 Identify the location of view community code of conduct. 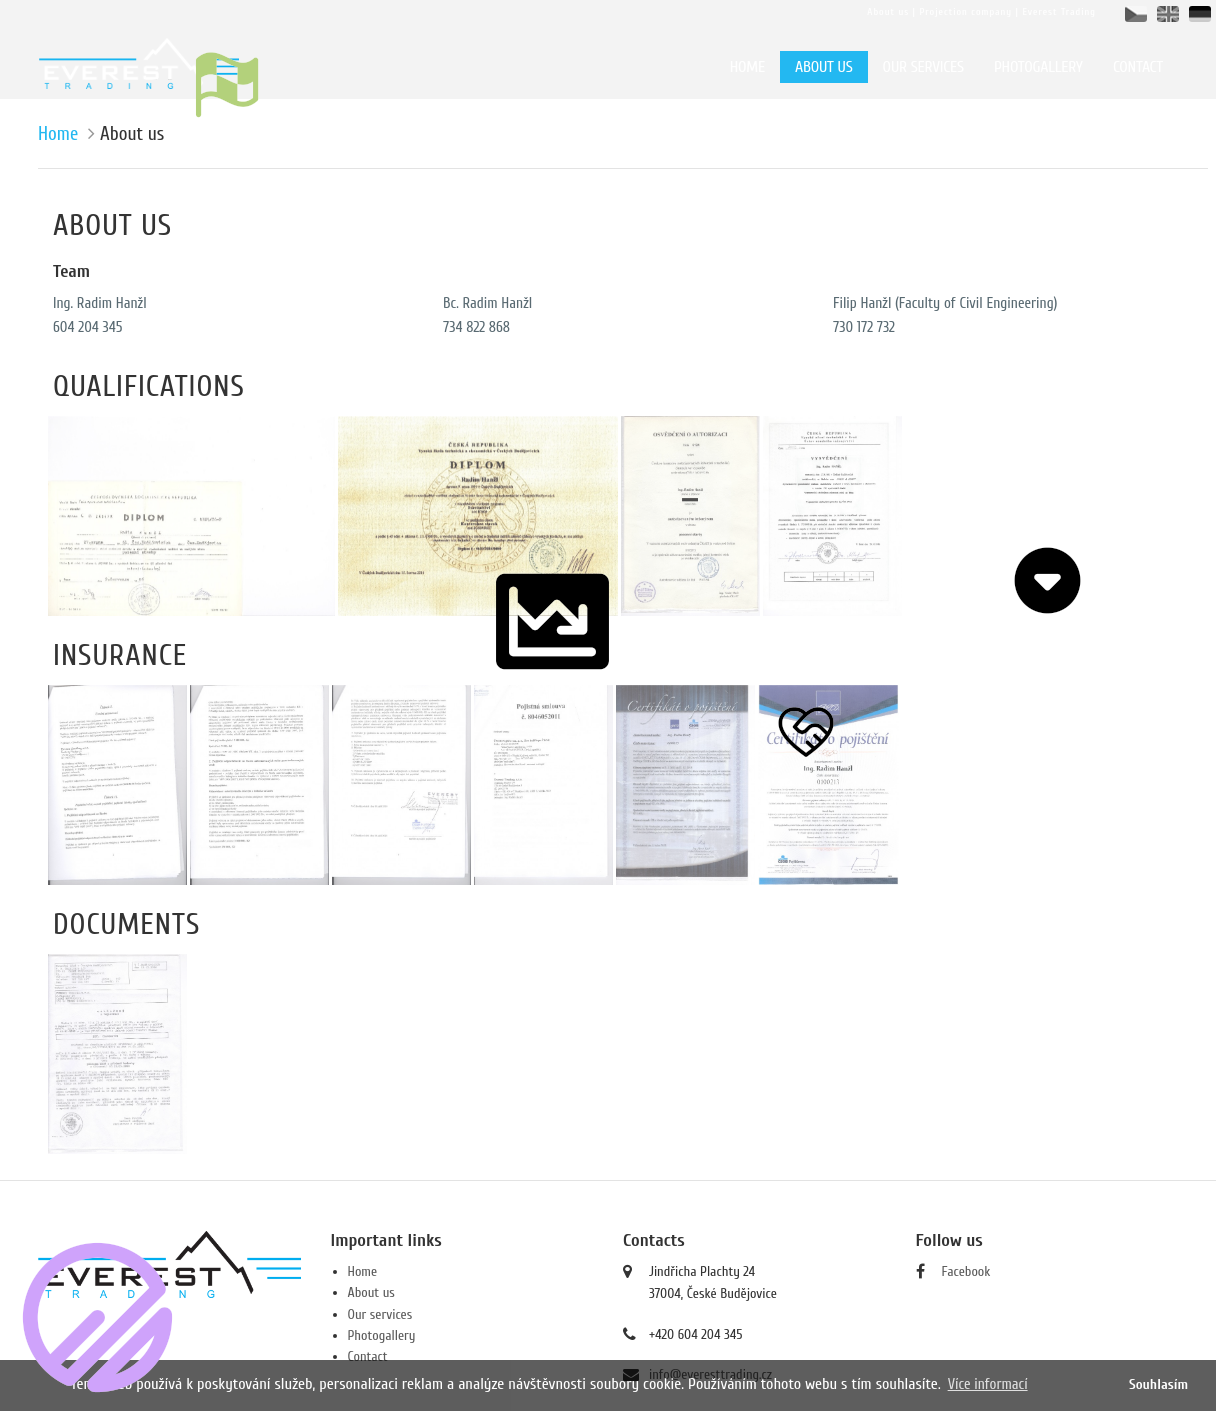
(806, 731).